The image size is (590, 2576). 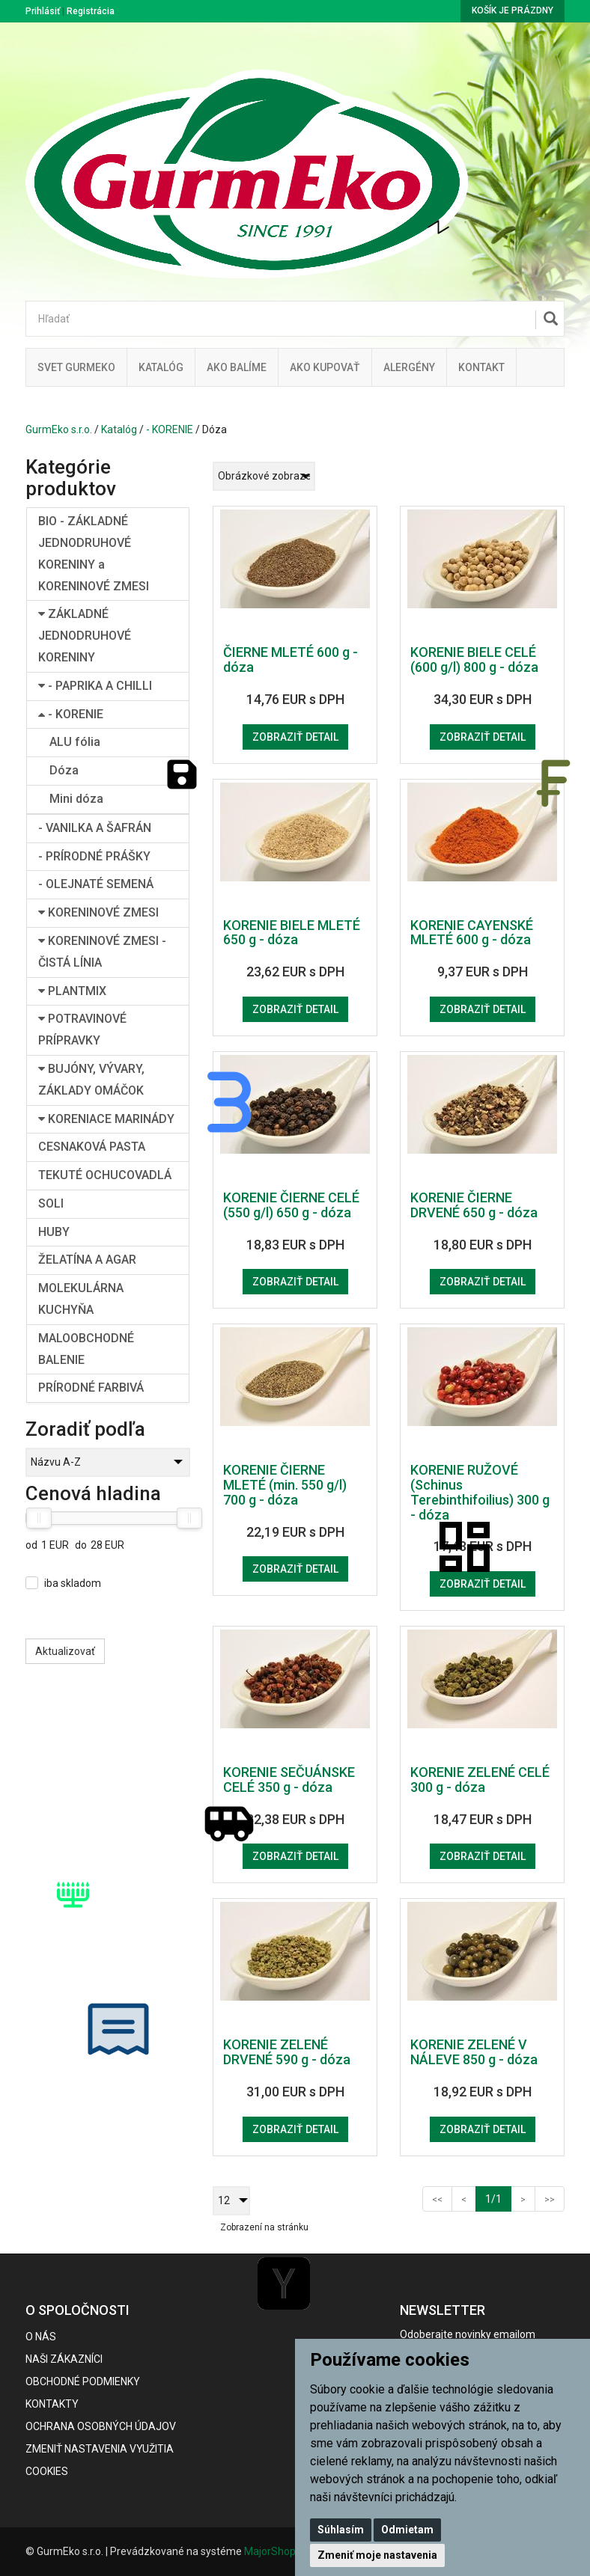 I want to click on indicates the number 3 in a list or count, so click(x=229, y=1102).